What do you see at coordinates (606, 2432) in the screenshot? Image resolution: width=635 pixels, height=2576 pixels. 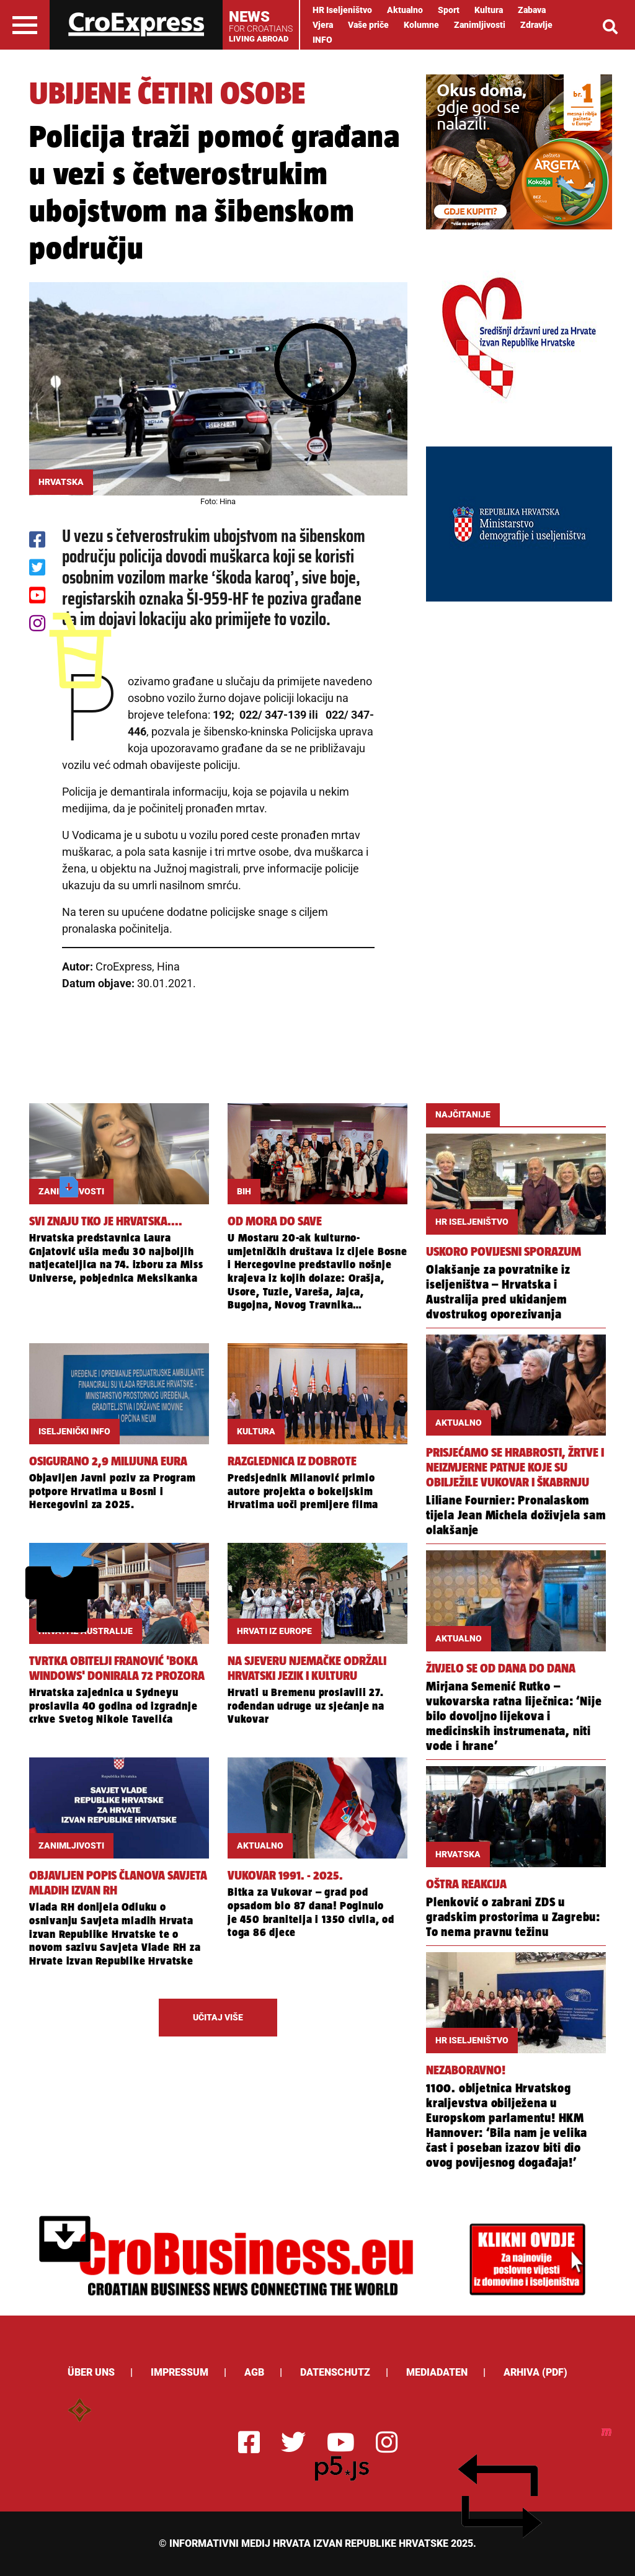 I see `maxcdn logo - content delivery network service` at bounding box center [606, 2432].